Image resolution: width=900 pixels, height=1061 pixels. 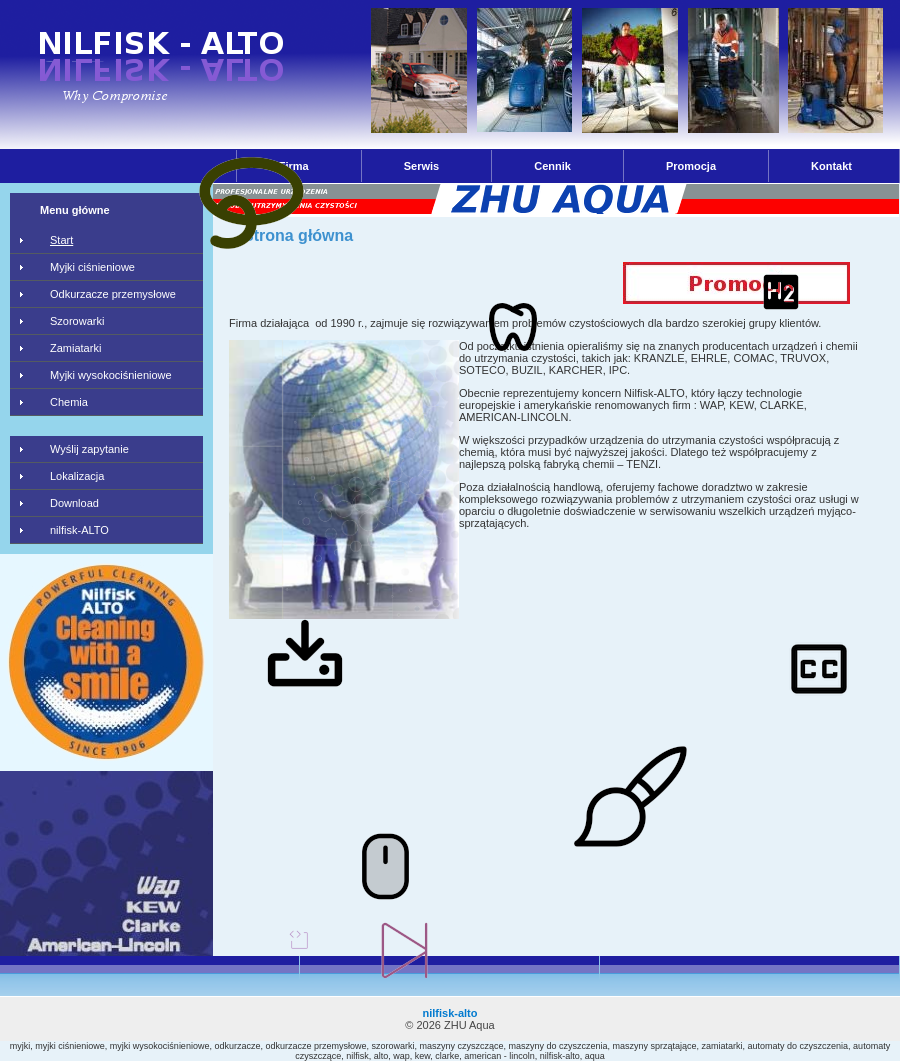 I want to click on download a file to your device, so click(x=305, y=657).